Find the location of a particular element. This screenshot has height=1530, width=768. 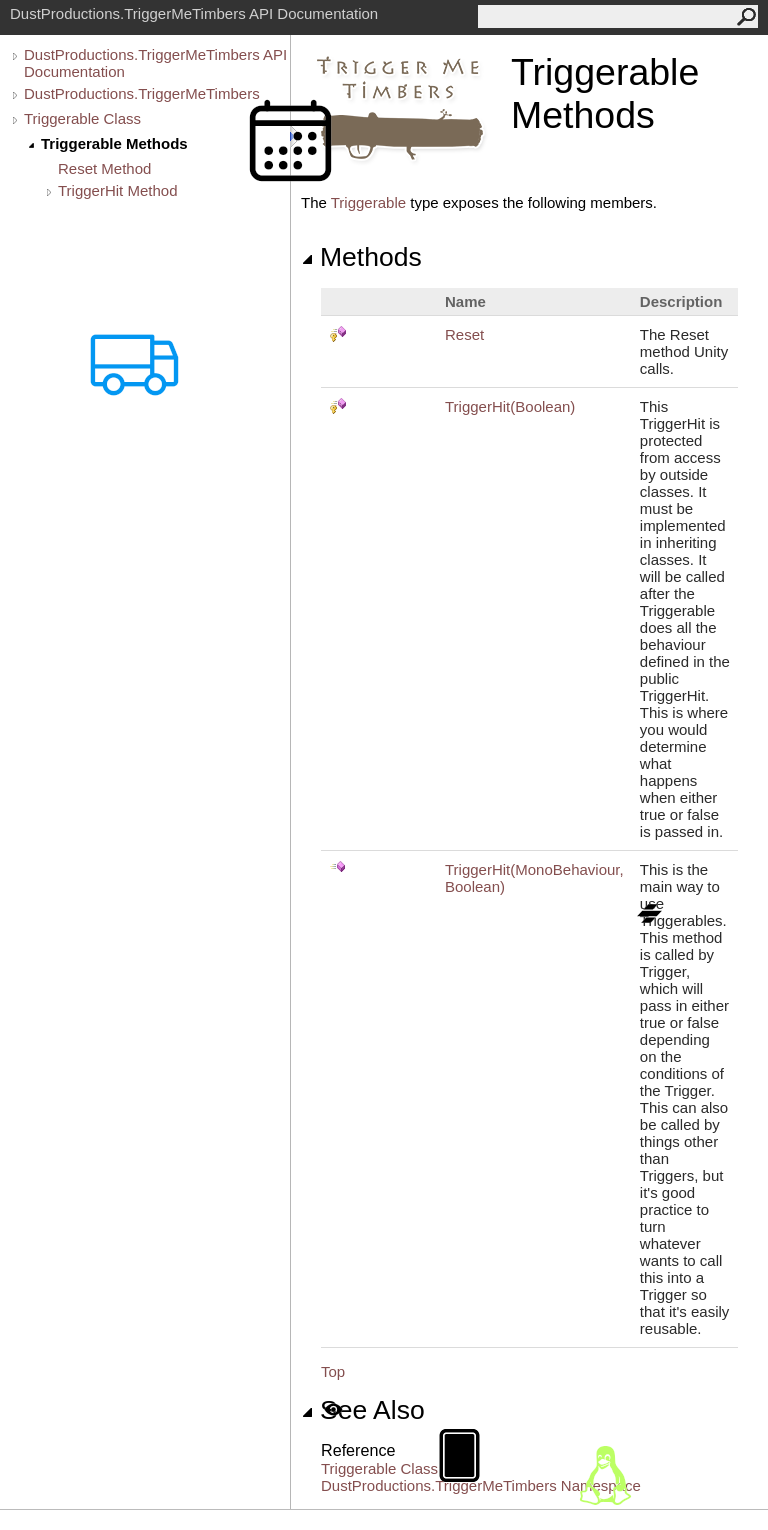

indicates Linux operating system compatibility is located at coordinates (605, 1475).